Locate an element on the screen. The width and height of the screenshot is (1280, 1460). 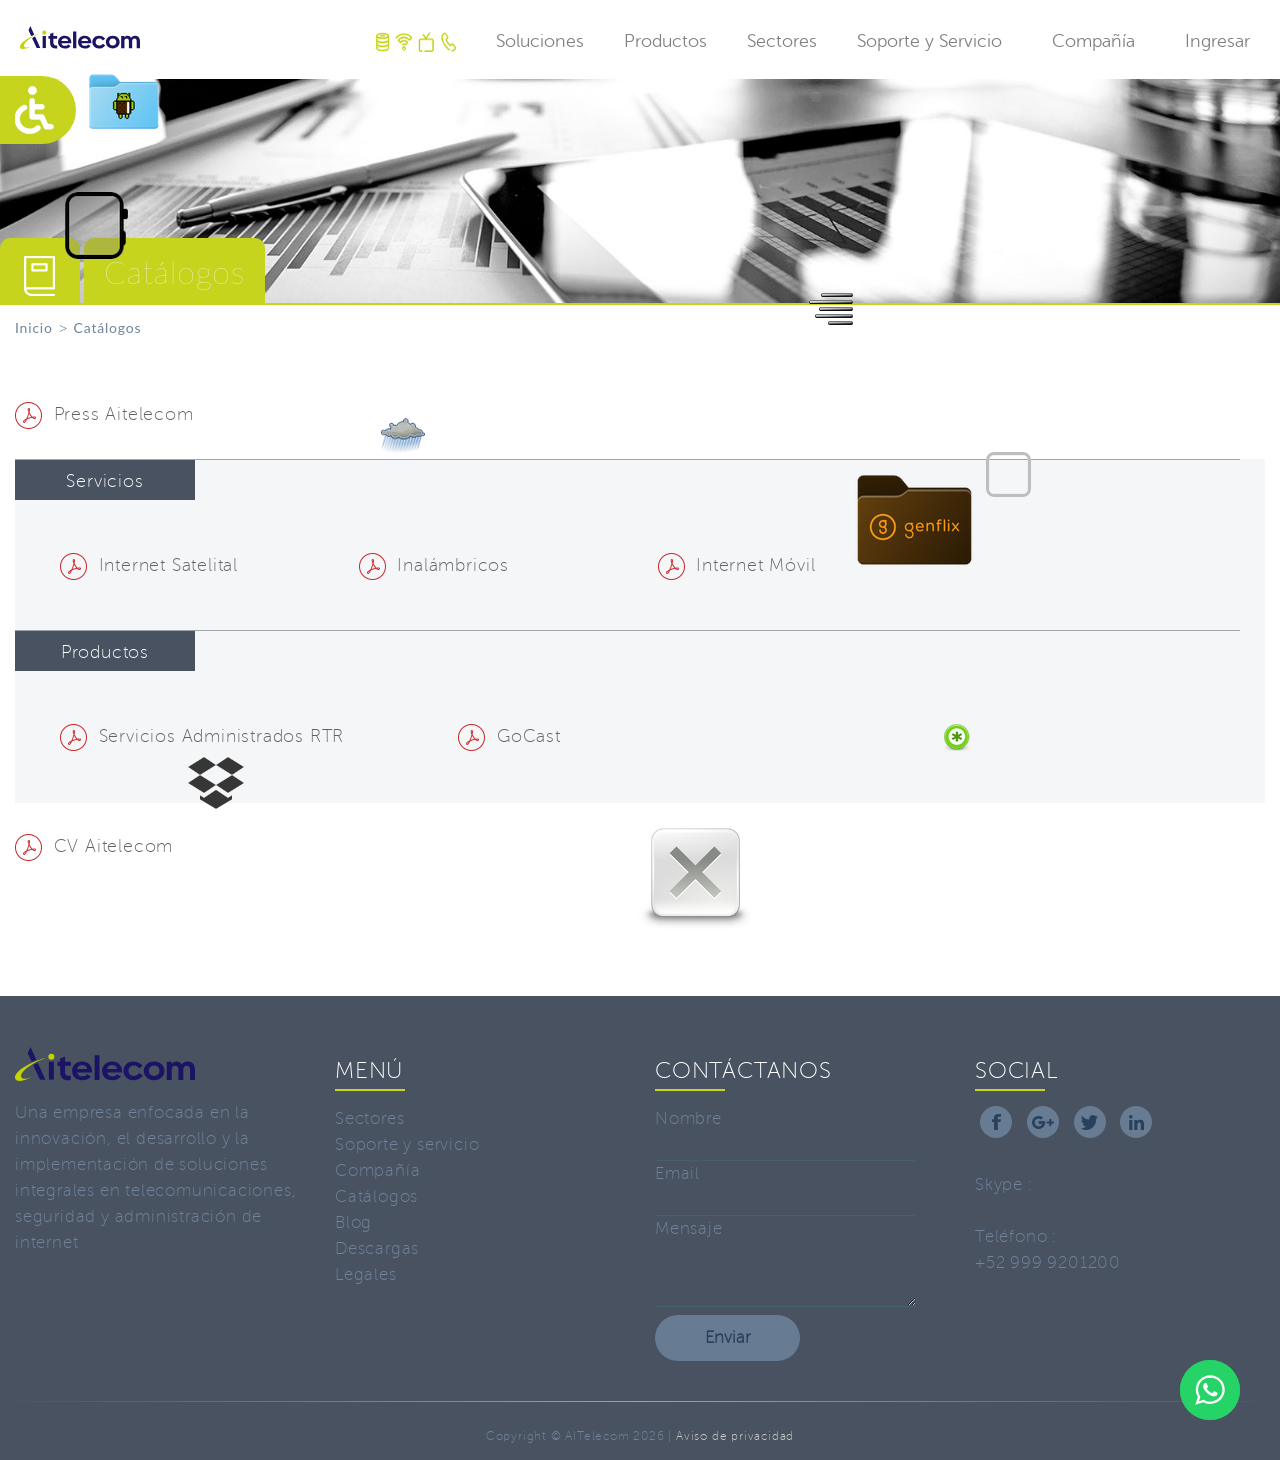
folder containing android app files is located at coordinates (123, 103).